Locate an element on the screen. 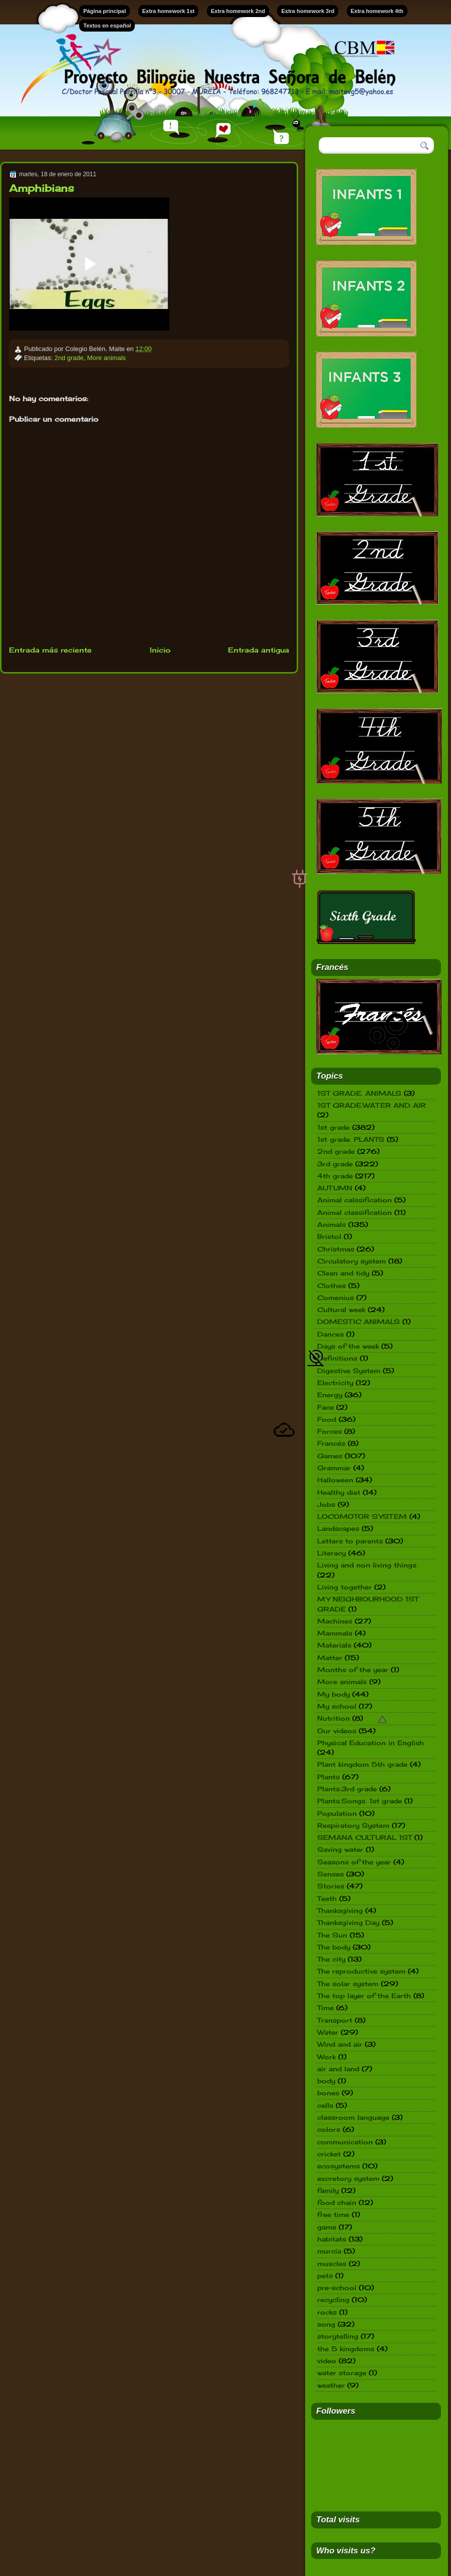  file successfully uploaded to cloud is located at coordinates (284, 1430).